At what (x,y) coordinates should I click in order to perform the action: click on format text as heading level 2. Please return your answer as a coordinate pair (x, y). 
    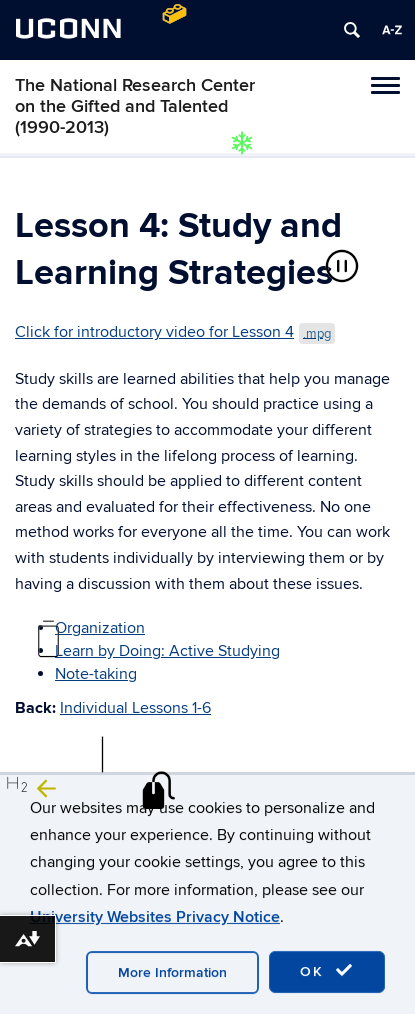
    Looking at the image, I should click on (16, 784).